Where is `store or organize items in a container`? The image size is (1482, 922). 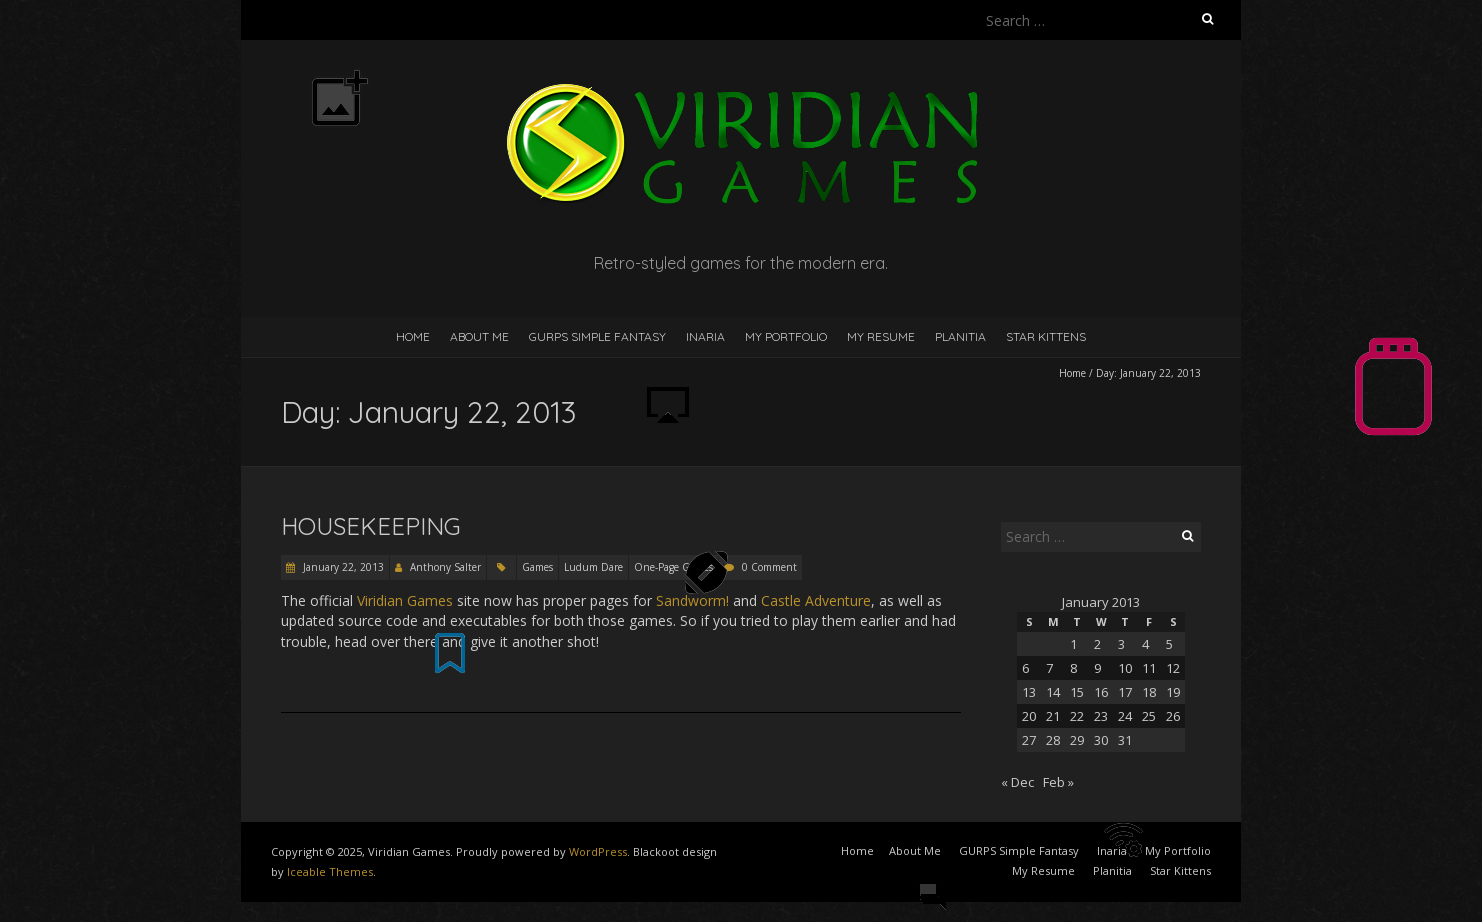 store or organize items in a container is located at coordinates (1393, 386).